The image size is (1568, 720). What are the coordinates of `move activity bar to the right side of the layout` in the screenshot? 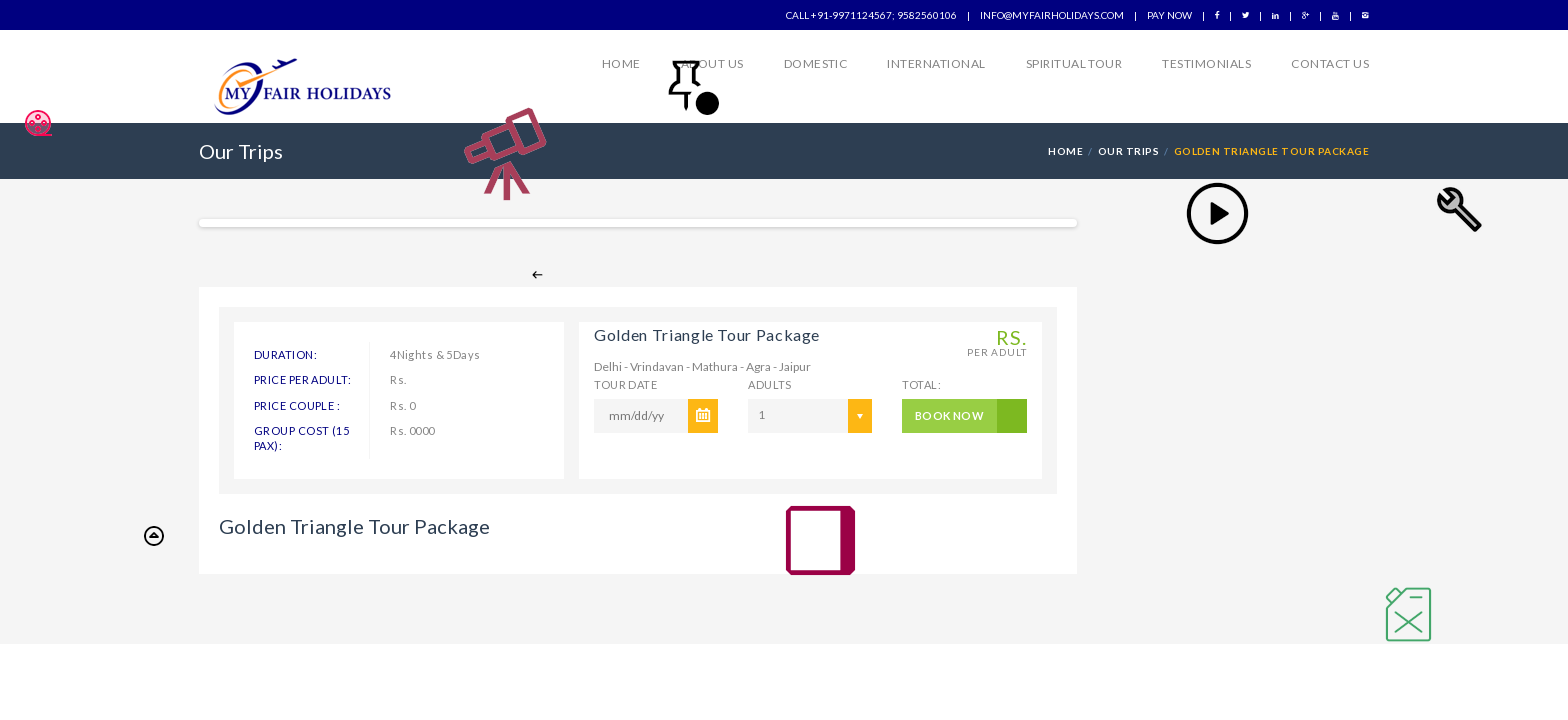 It's located at (820, 540).